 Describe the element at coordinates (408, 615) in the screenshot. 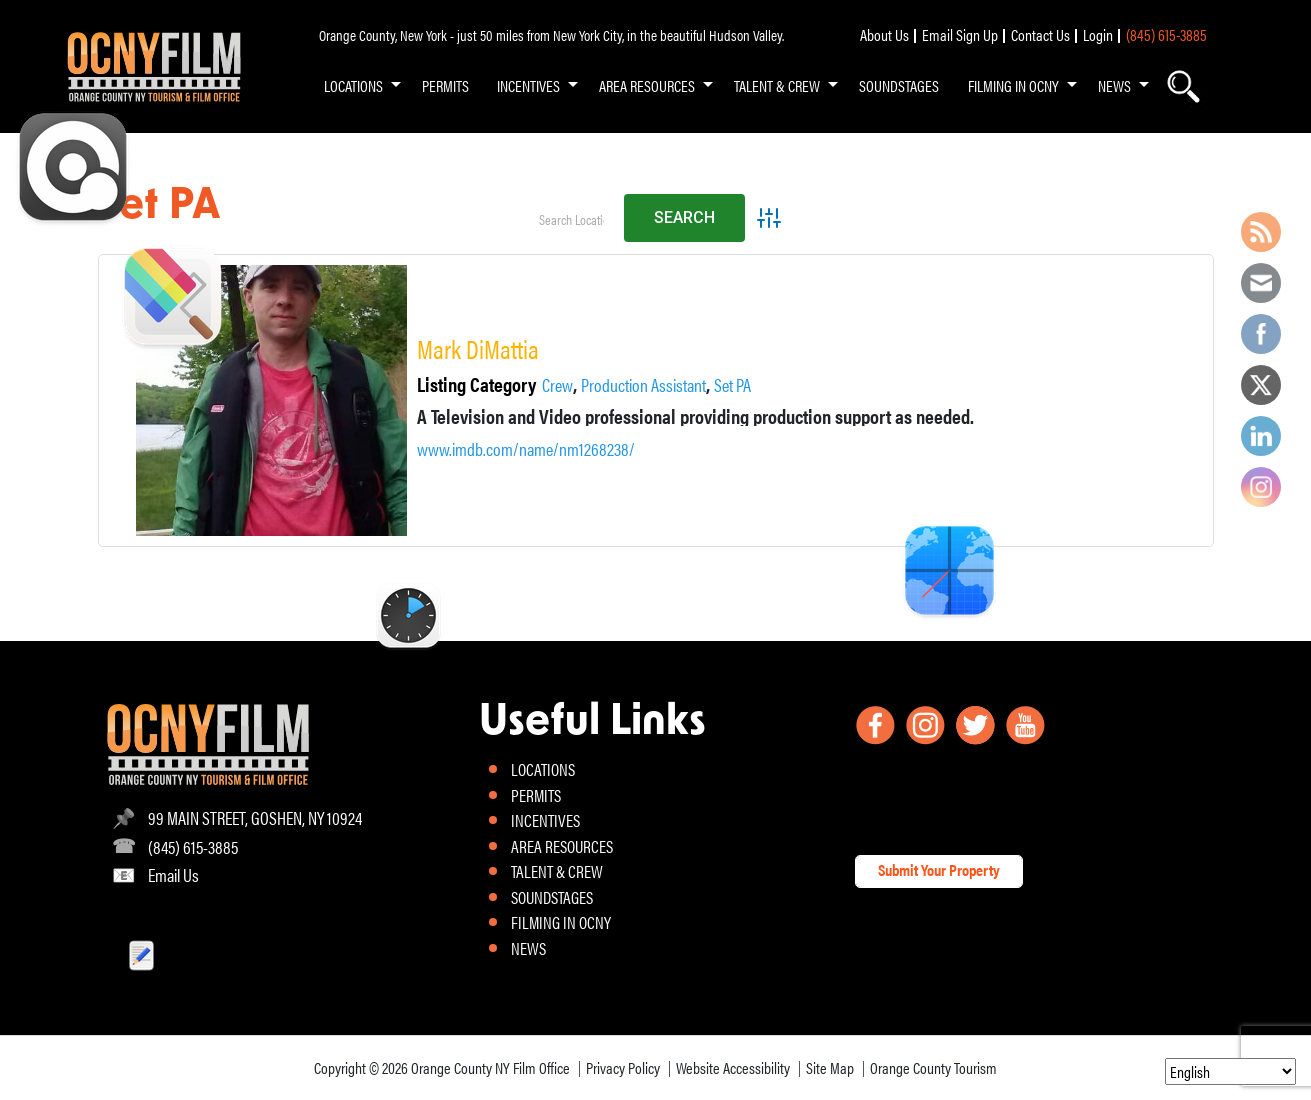

I see `open safe eyes app for screen break reminders` at that location.